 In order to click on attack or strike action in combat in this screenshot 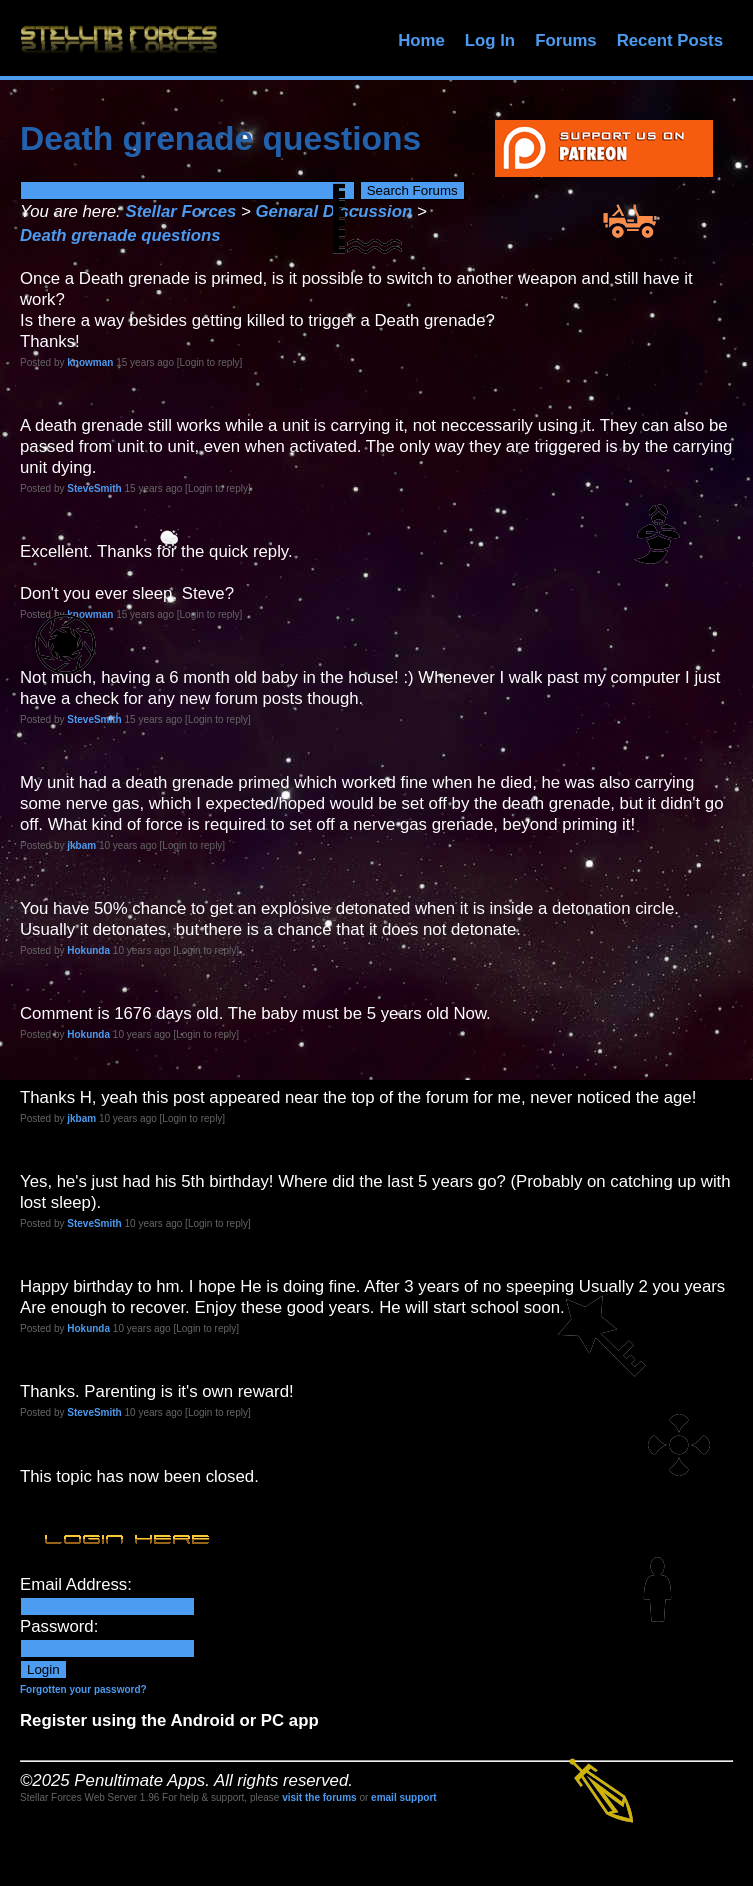, I will do `click(601, 1790)`.